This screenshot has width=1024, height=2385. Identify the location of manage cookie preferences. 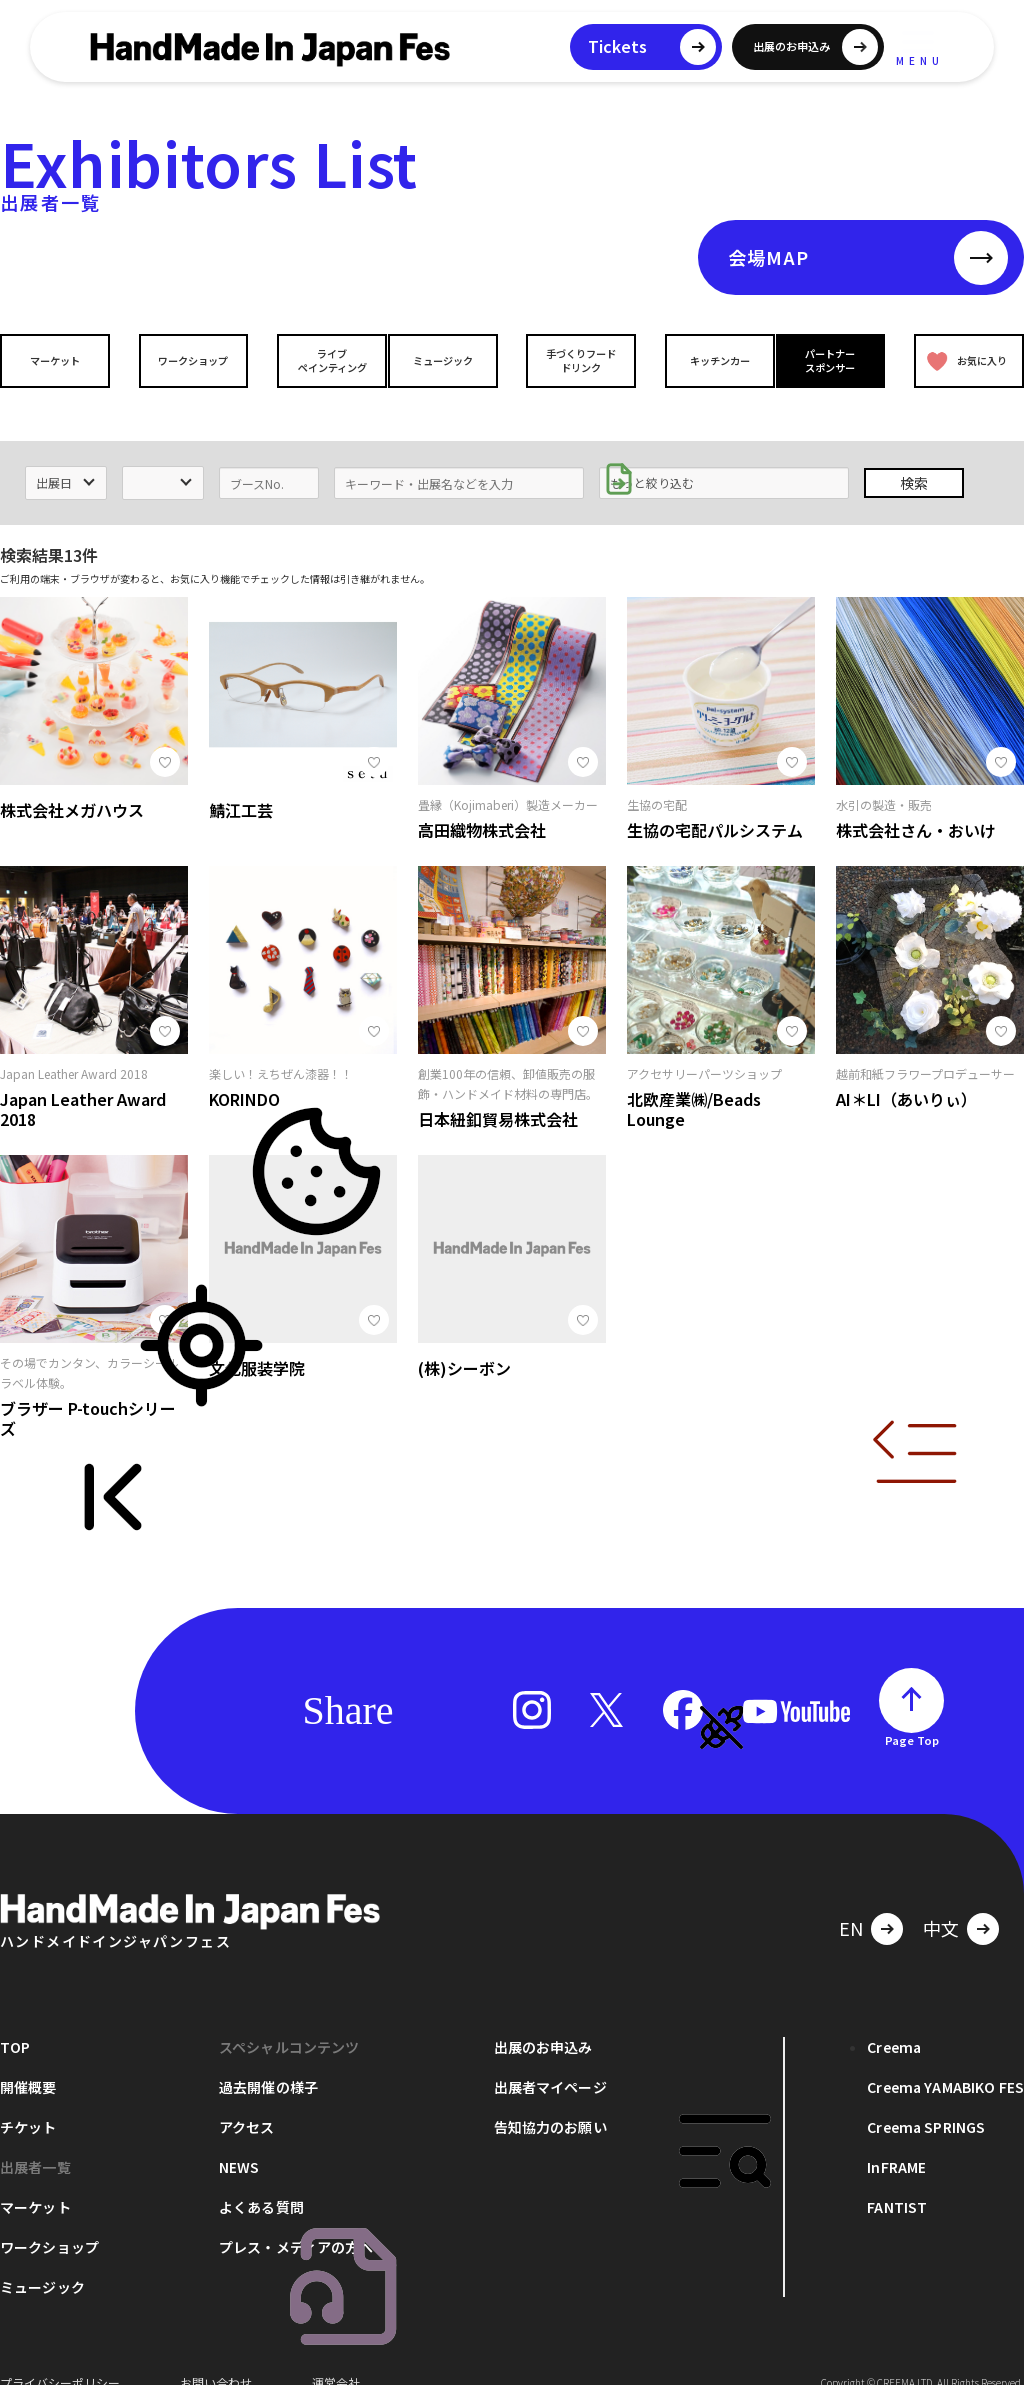
(316, 1171).